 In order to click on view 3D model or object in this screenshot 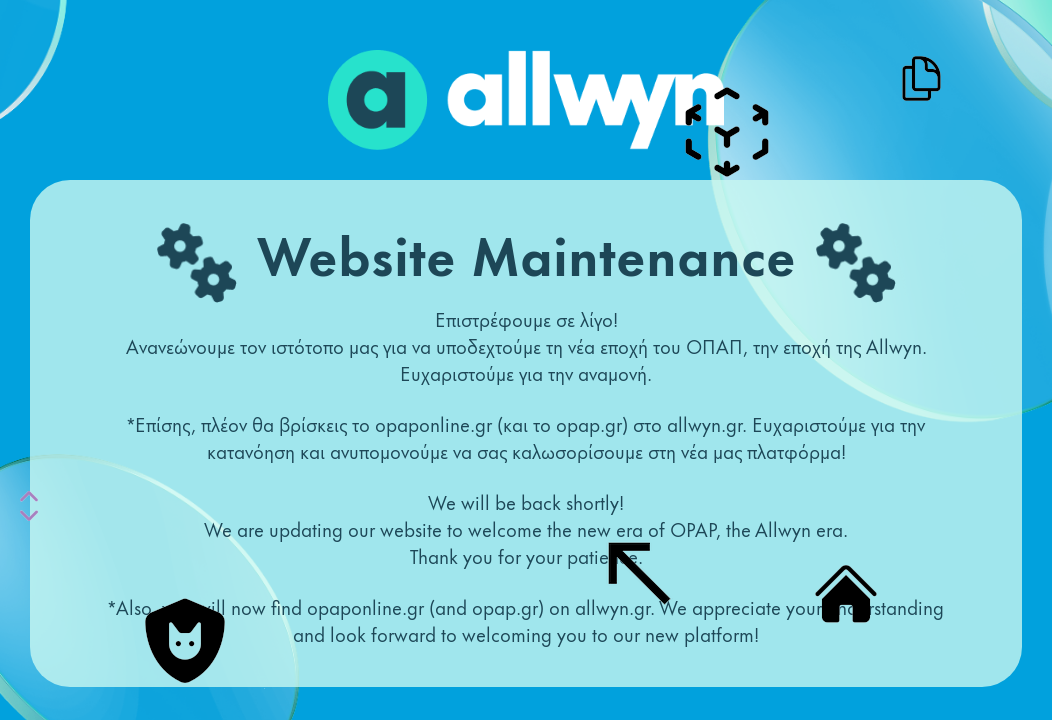, I will do `click(727, 132)`.